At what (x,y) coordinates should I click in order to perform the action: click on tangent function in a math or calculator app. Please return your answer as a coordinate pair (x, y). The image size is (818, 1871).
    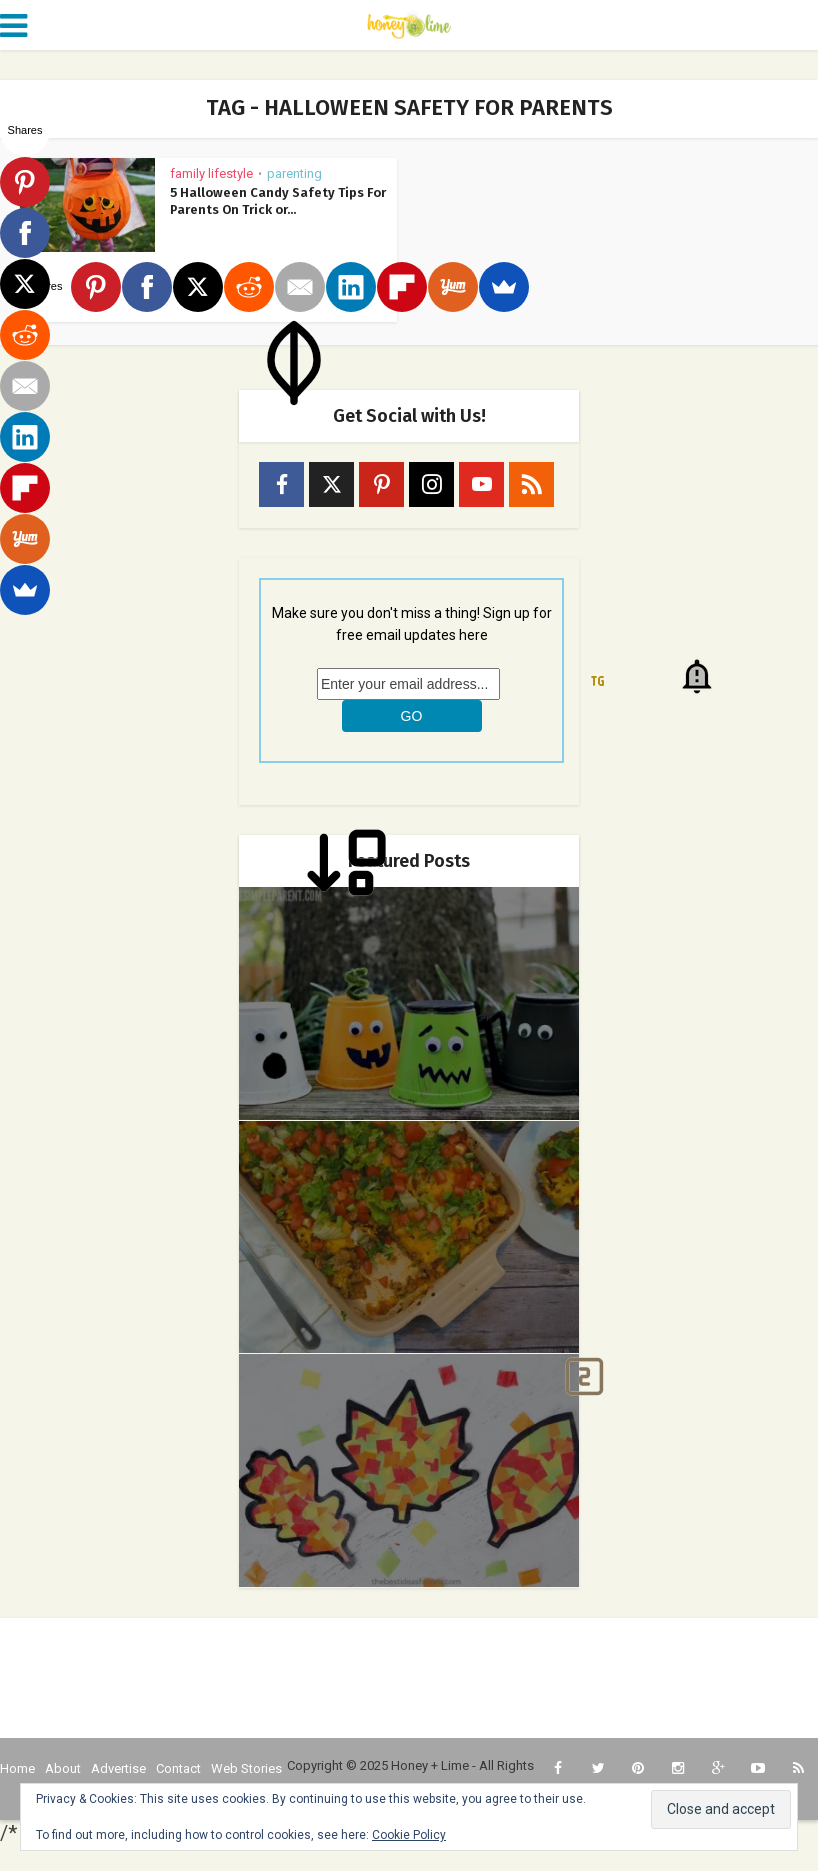
    Looking at the image, I should click on (597, 681).